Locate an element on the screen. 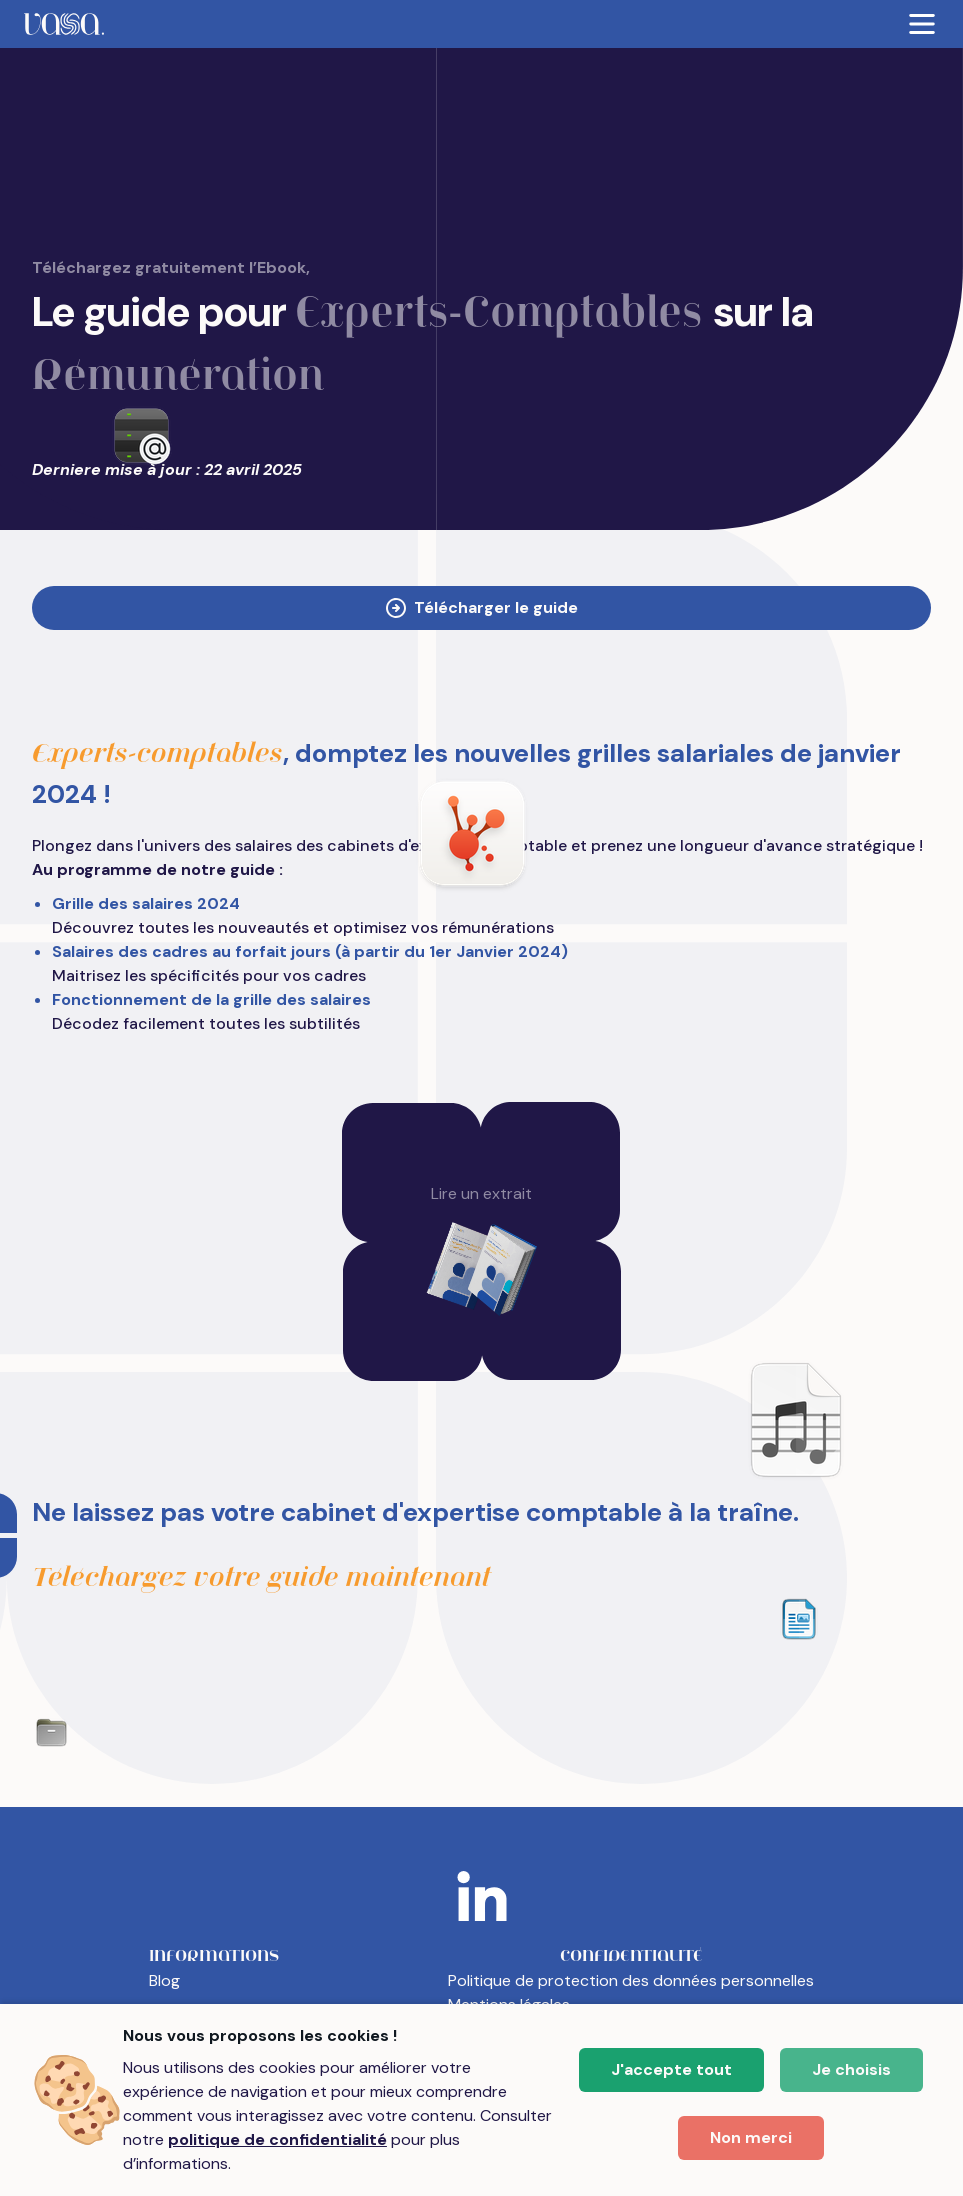 The image size is (963, 2196). launch visualvm application is located at coordinates (472, 833).